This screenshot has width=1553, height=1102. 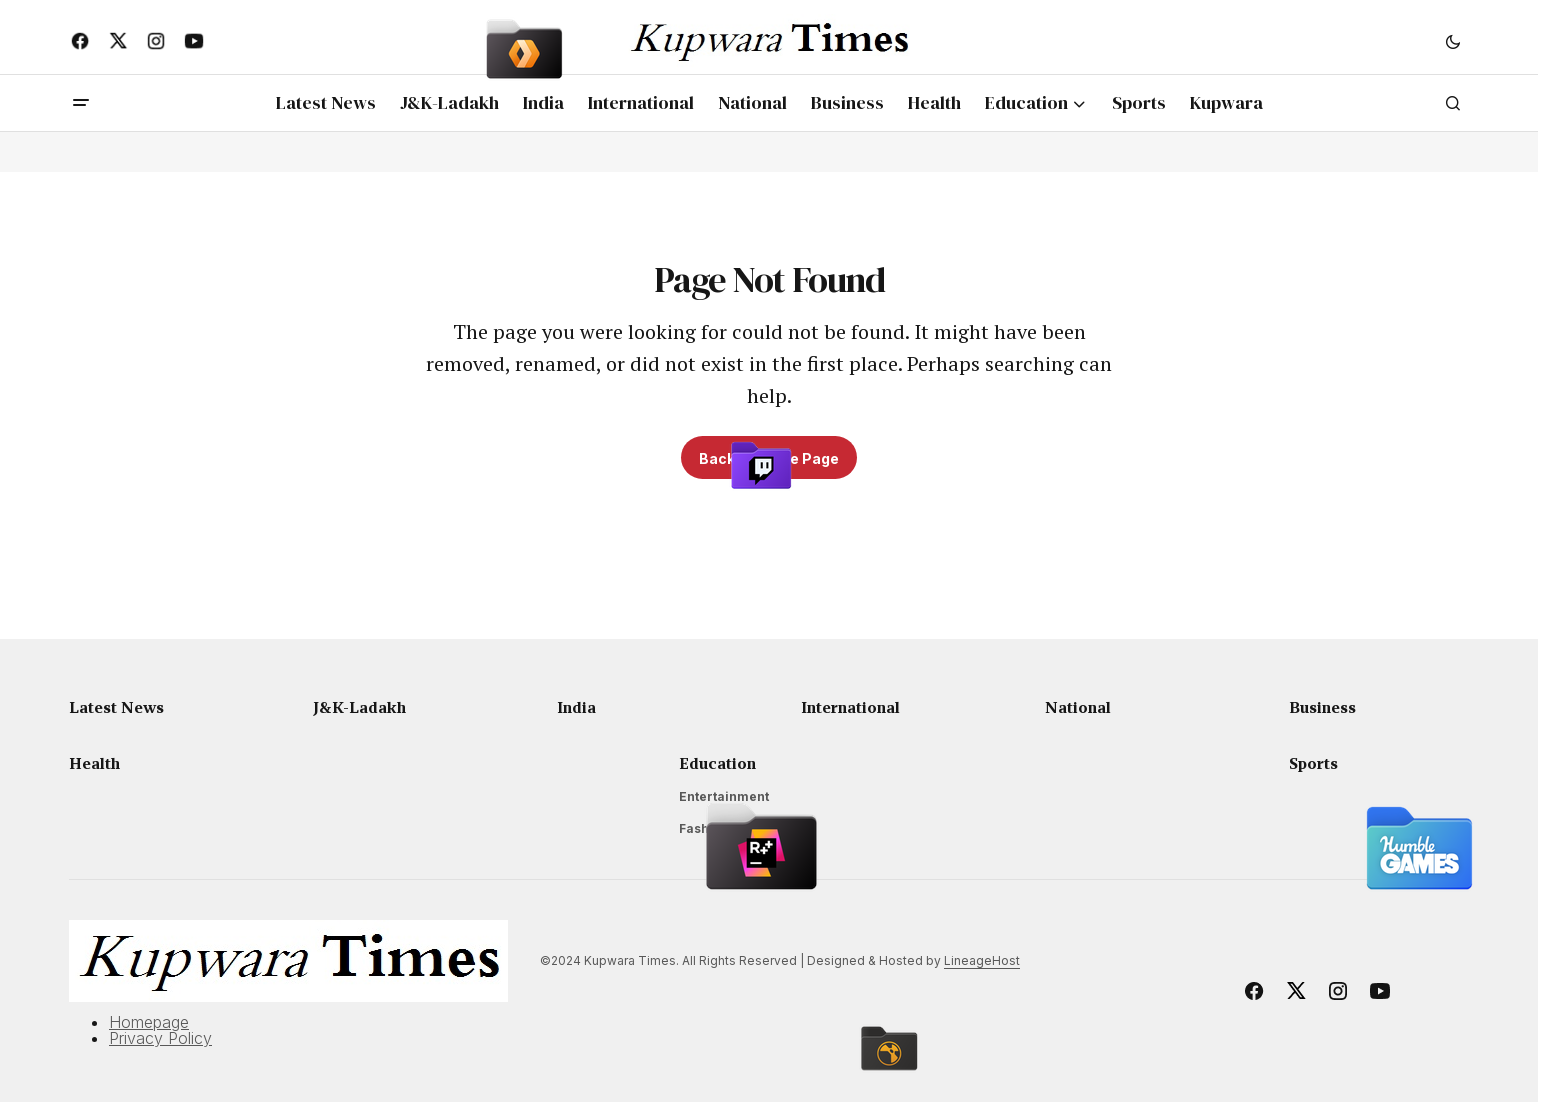 What do you see at coordinates (524, 51) in the screenshot?
I see `open cloudflare workers project folder` at bounding box center [524, 51].